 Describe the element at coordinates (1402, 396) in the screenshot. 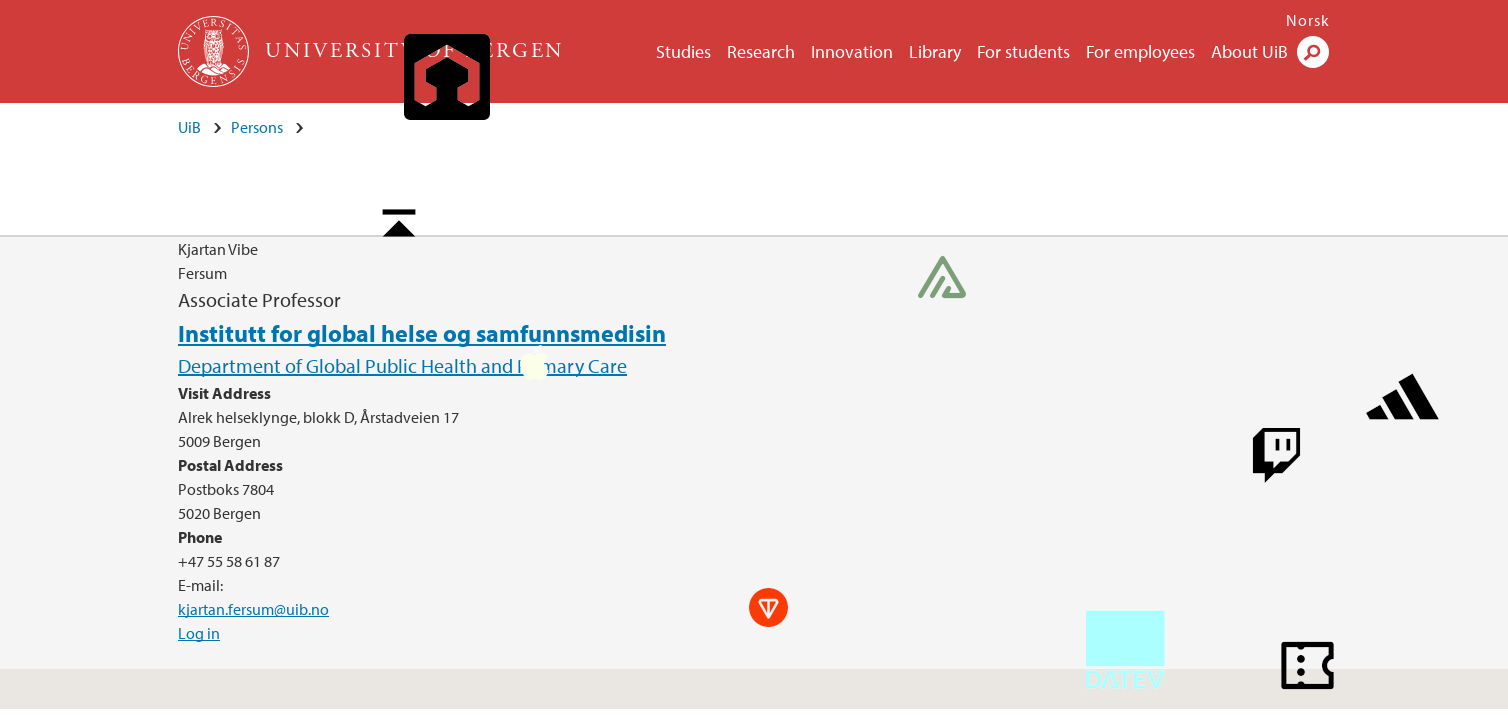

I see `adidas brand logo` at that location.